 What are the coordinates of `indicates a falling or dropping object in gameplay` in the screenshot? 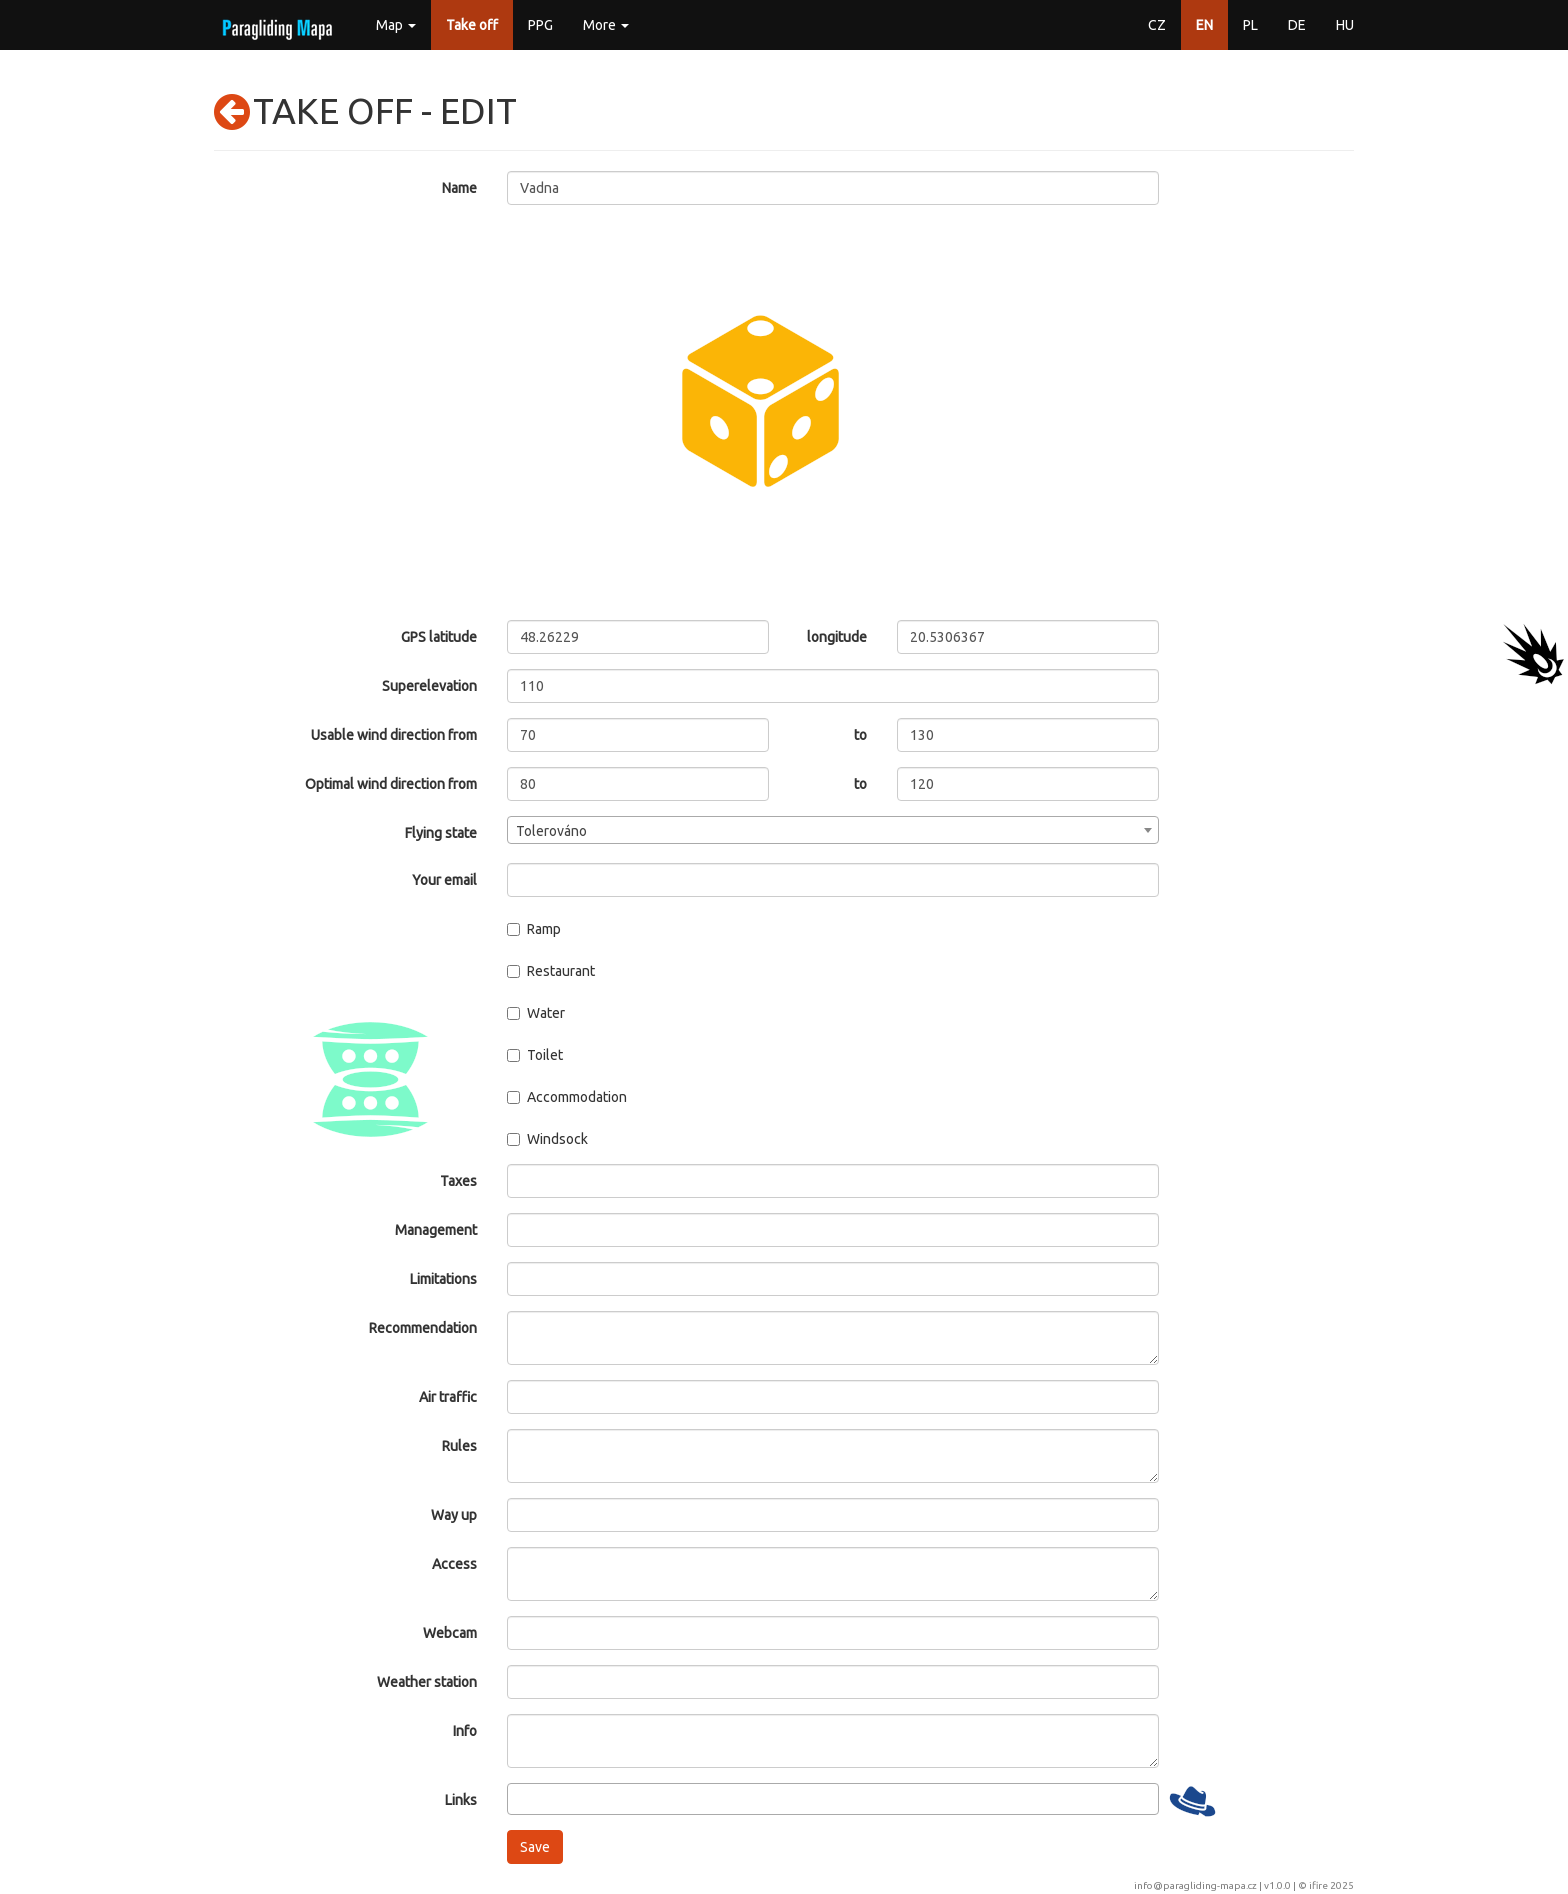 It's located at (1532, 653).